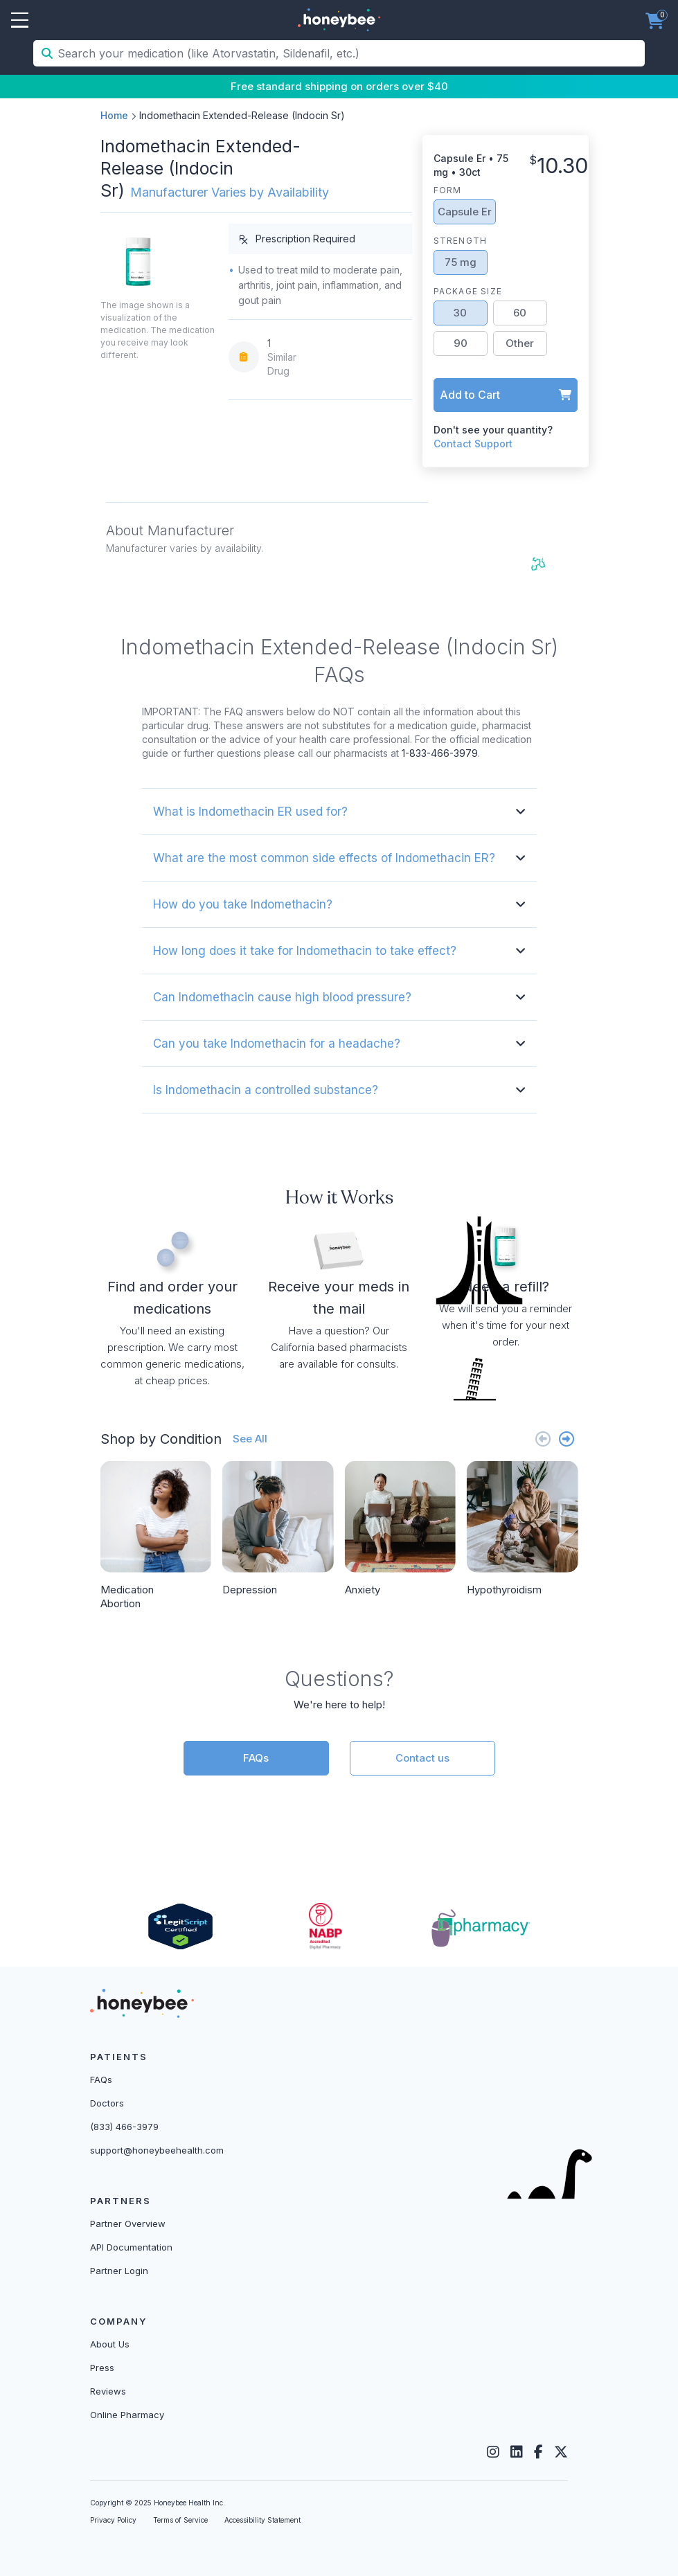  Describe the element at coordinates (479, 1260) in the screenshot. I see `view memorial or monument location` at that location.